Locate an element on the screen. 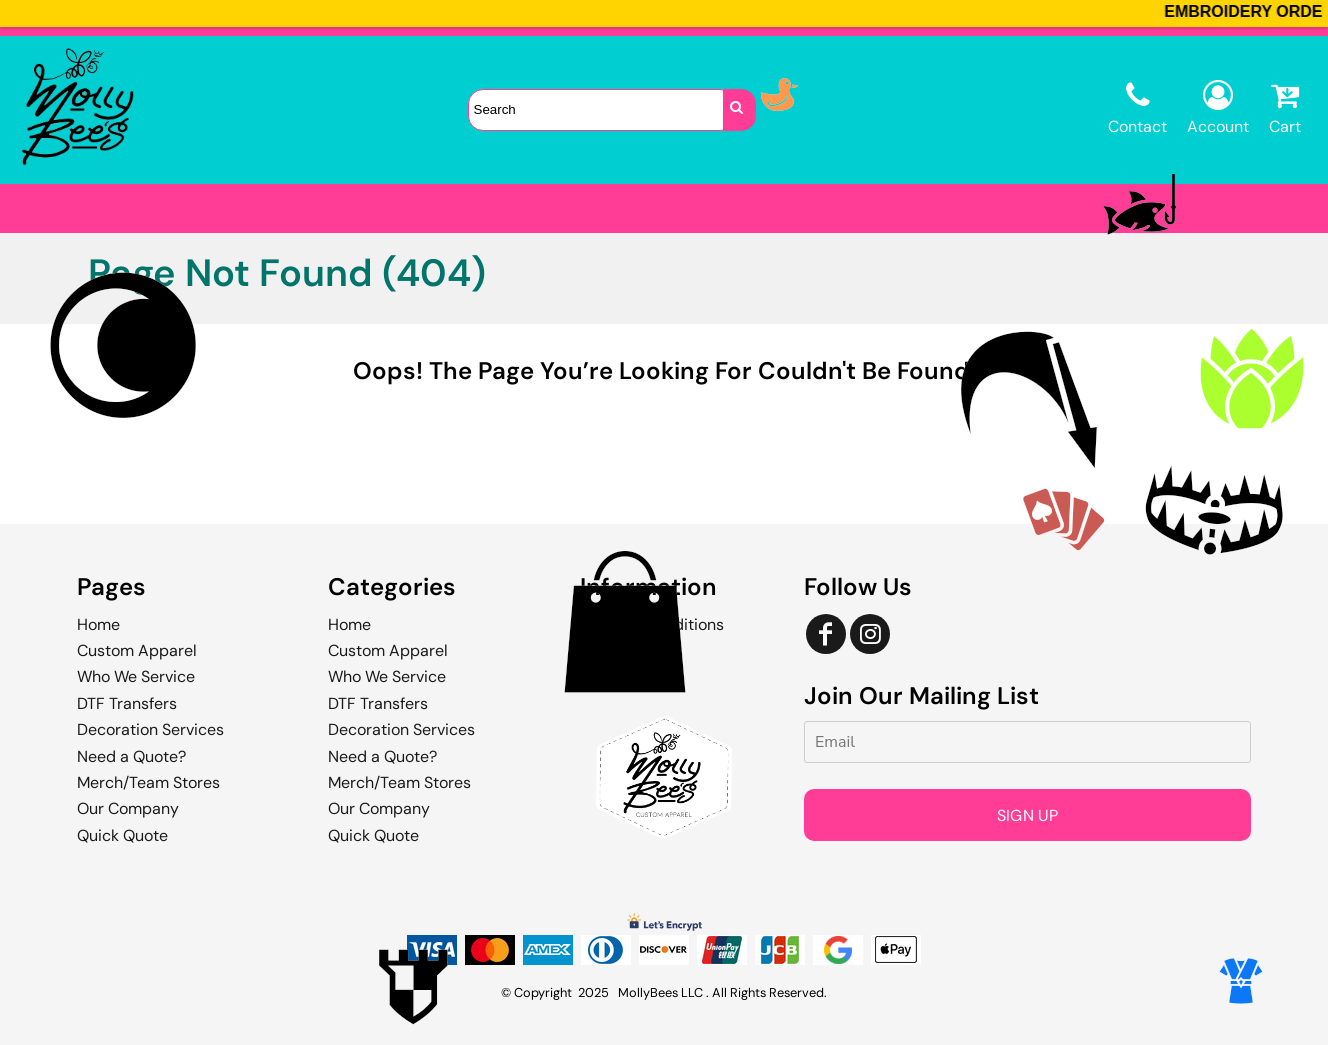  access fishing mini-game or activity is located at coordinates (1141, 209).